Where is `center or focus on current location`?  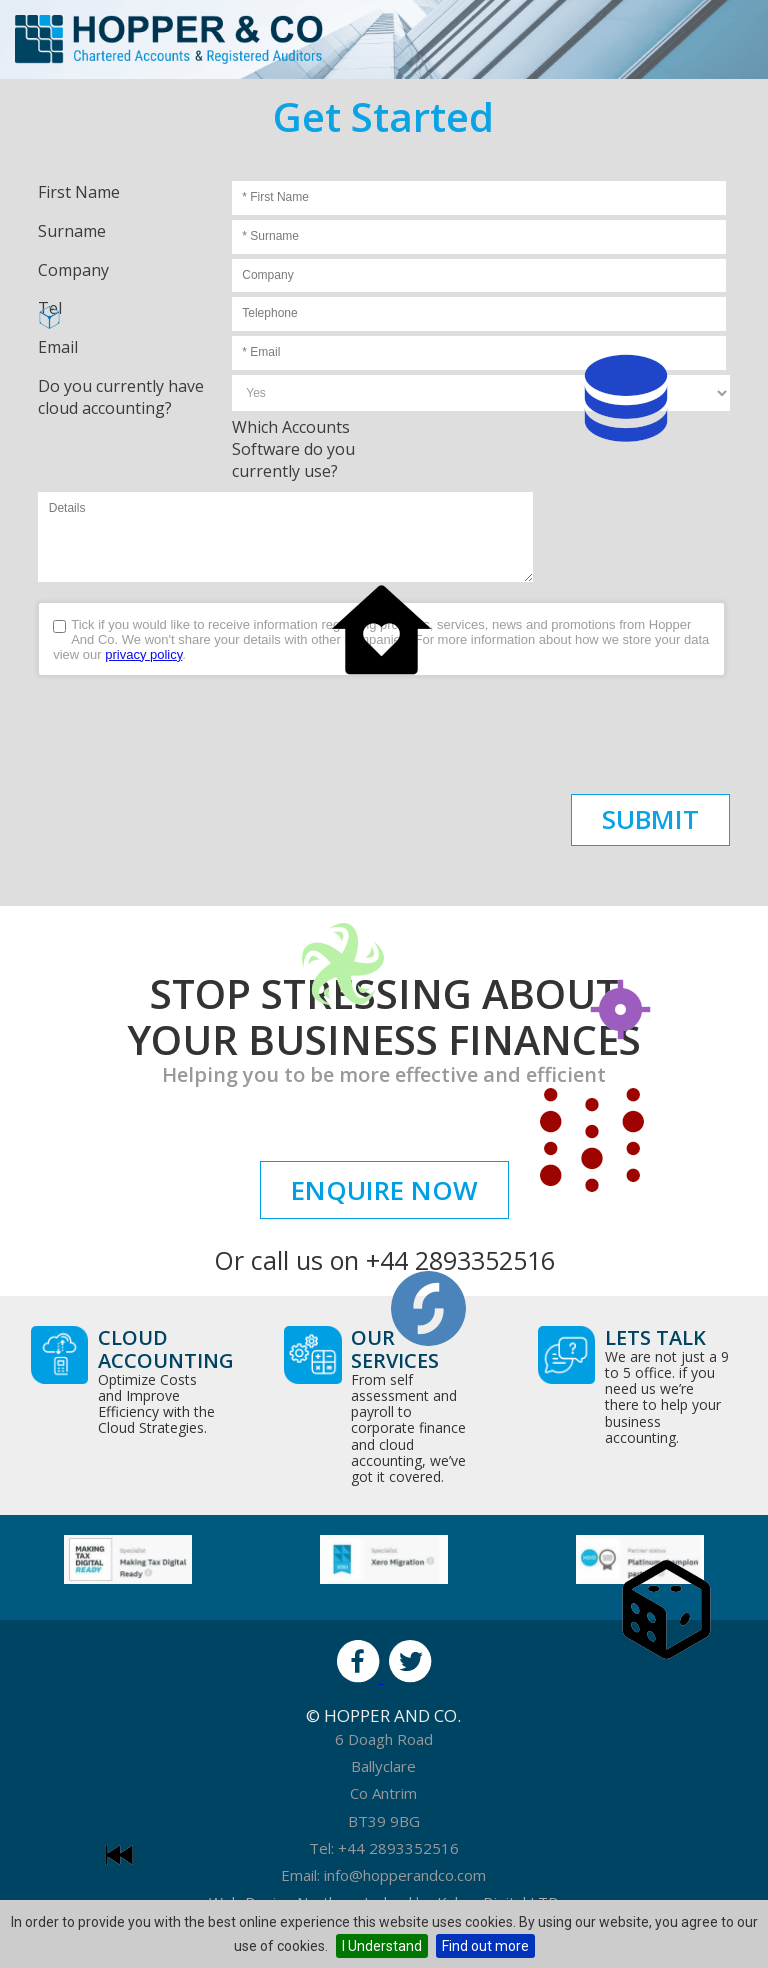
center or focus on current location is located at coordinates (620, 1009).